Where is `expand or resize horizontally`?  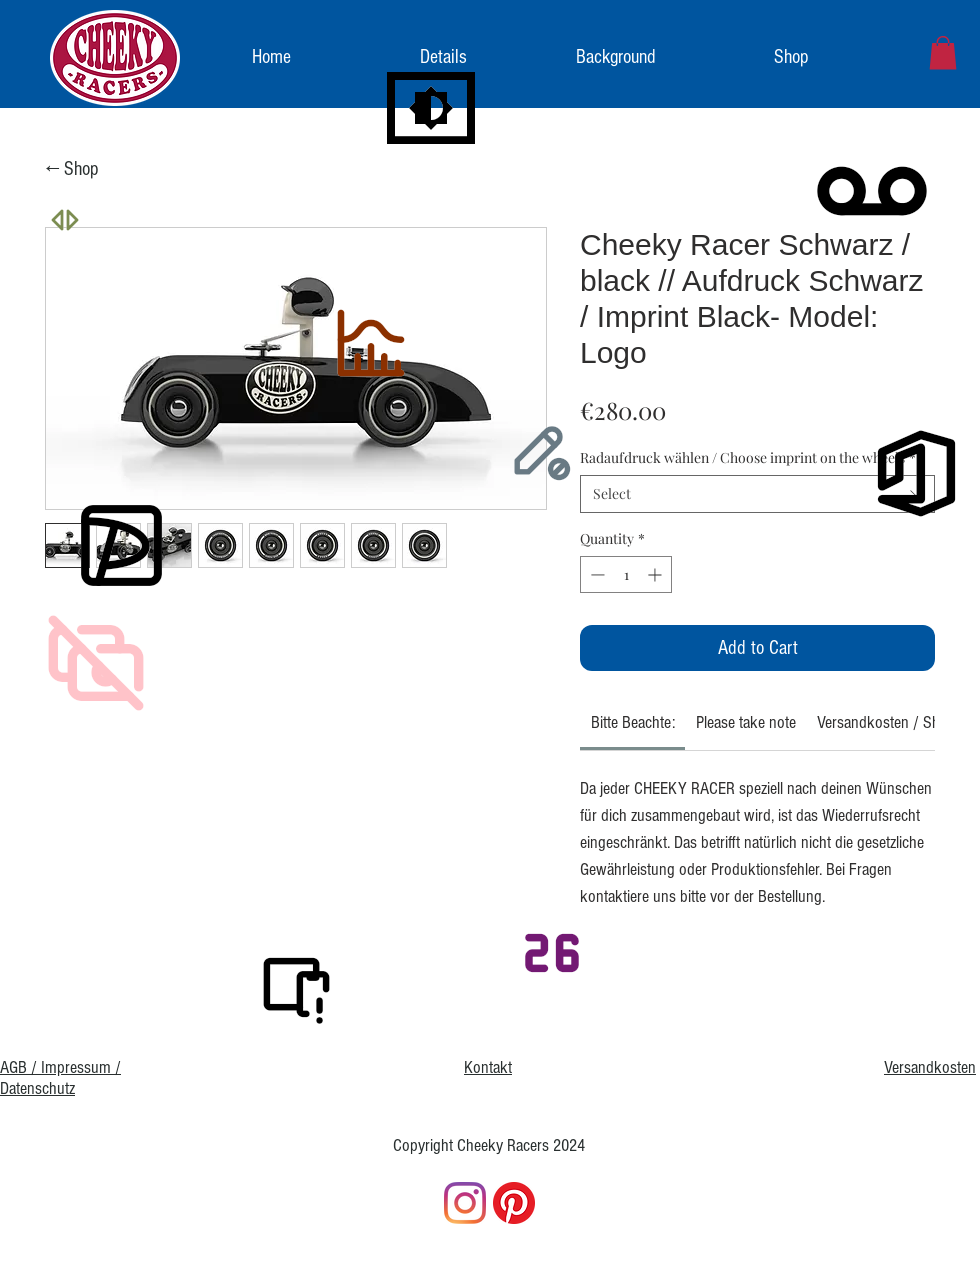
expand or resize horizontally is located at coordinates (65, 220).